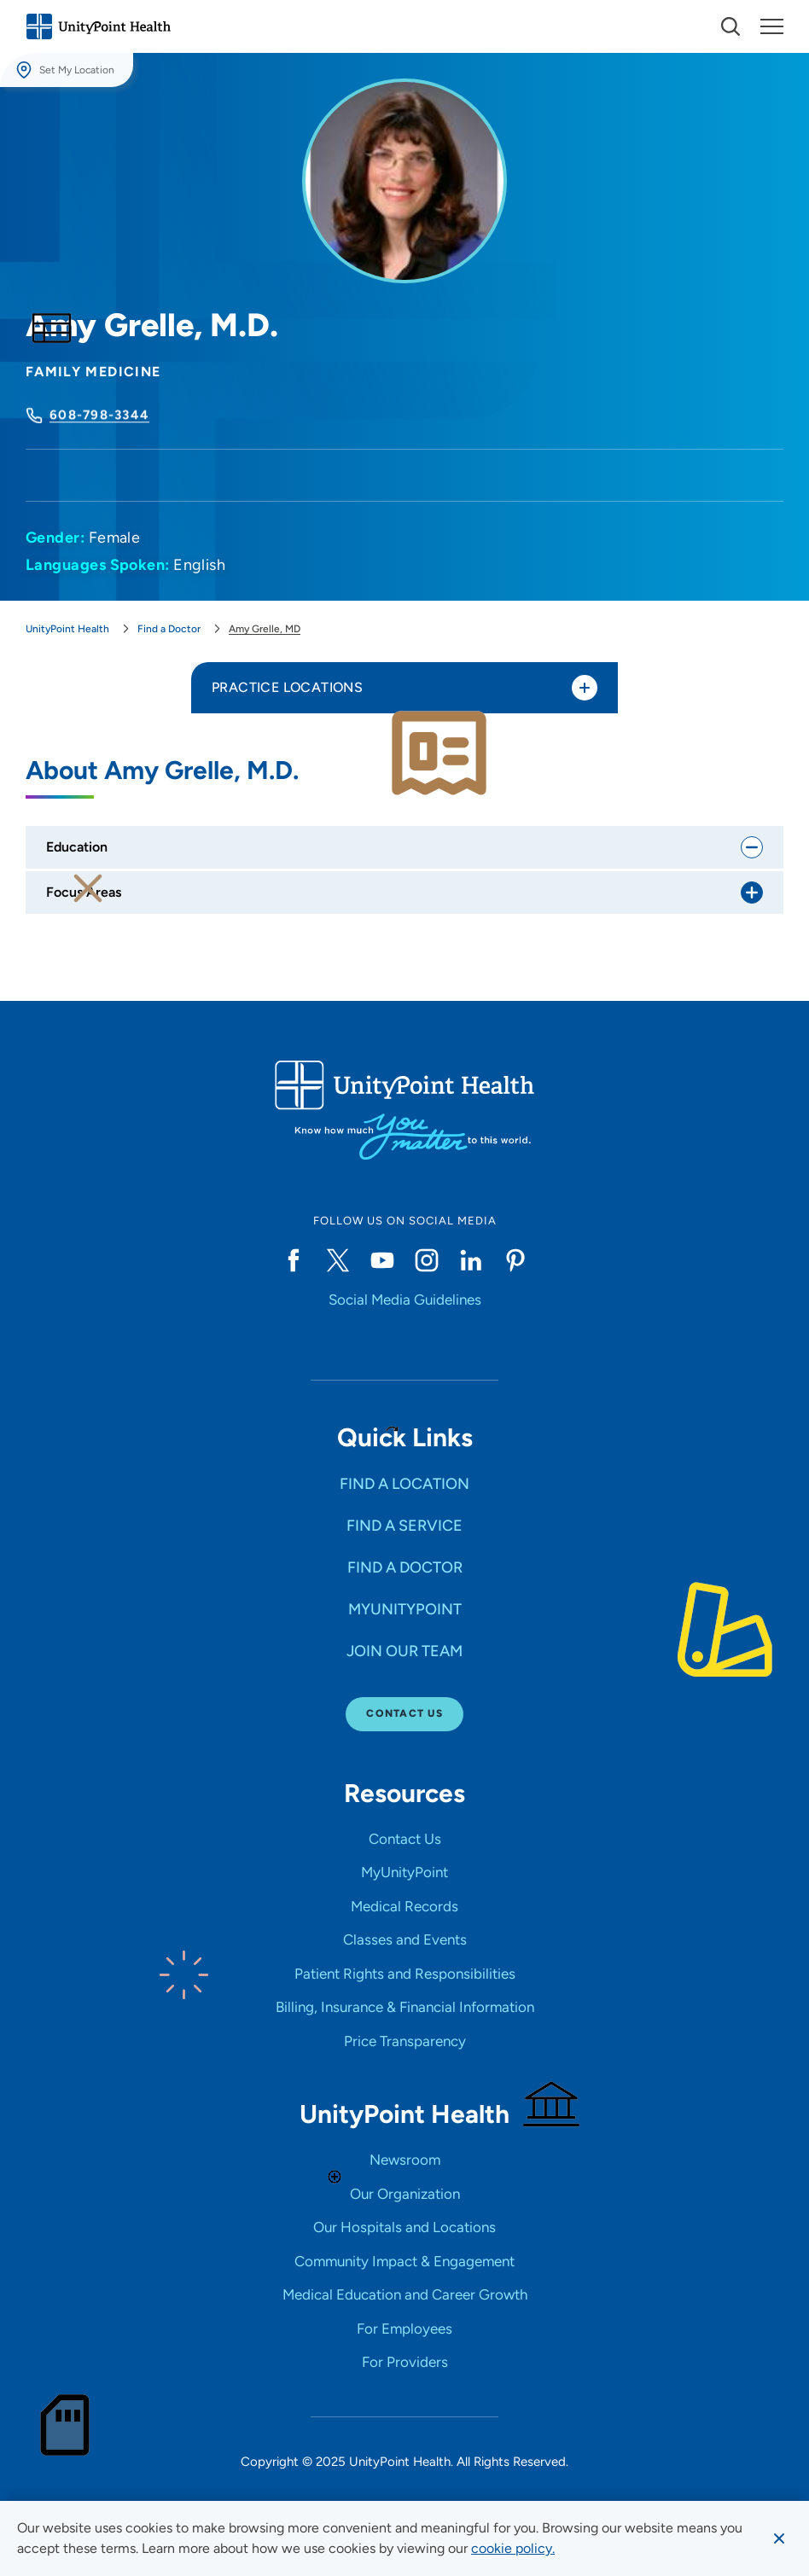 The height and width of the screenshot is (2576, 809). Describe the element at coordinates (65, 2425) in the screenshot. I see `access sd card storage` at that location.